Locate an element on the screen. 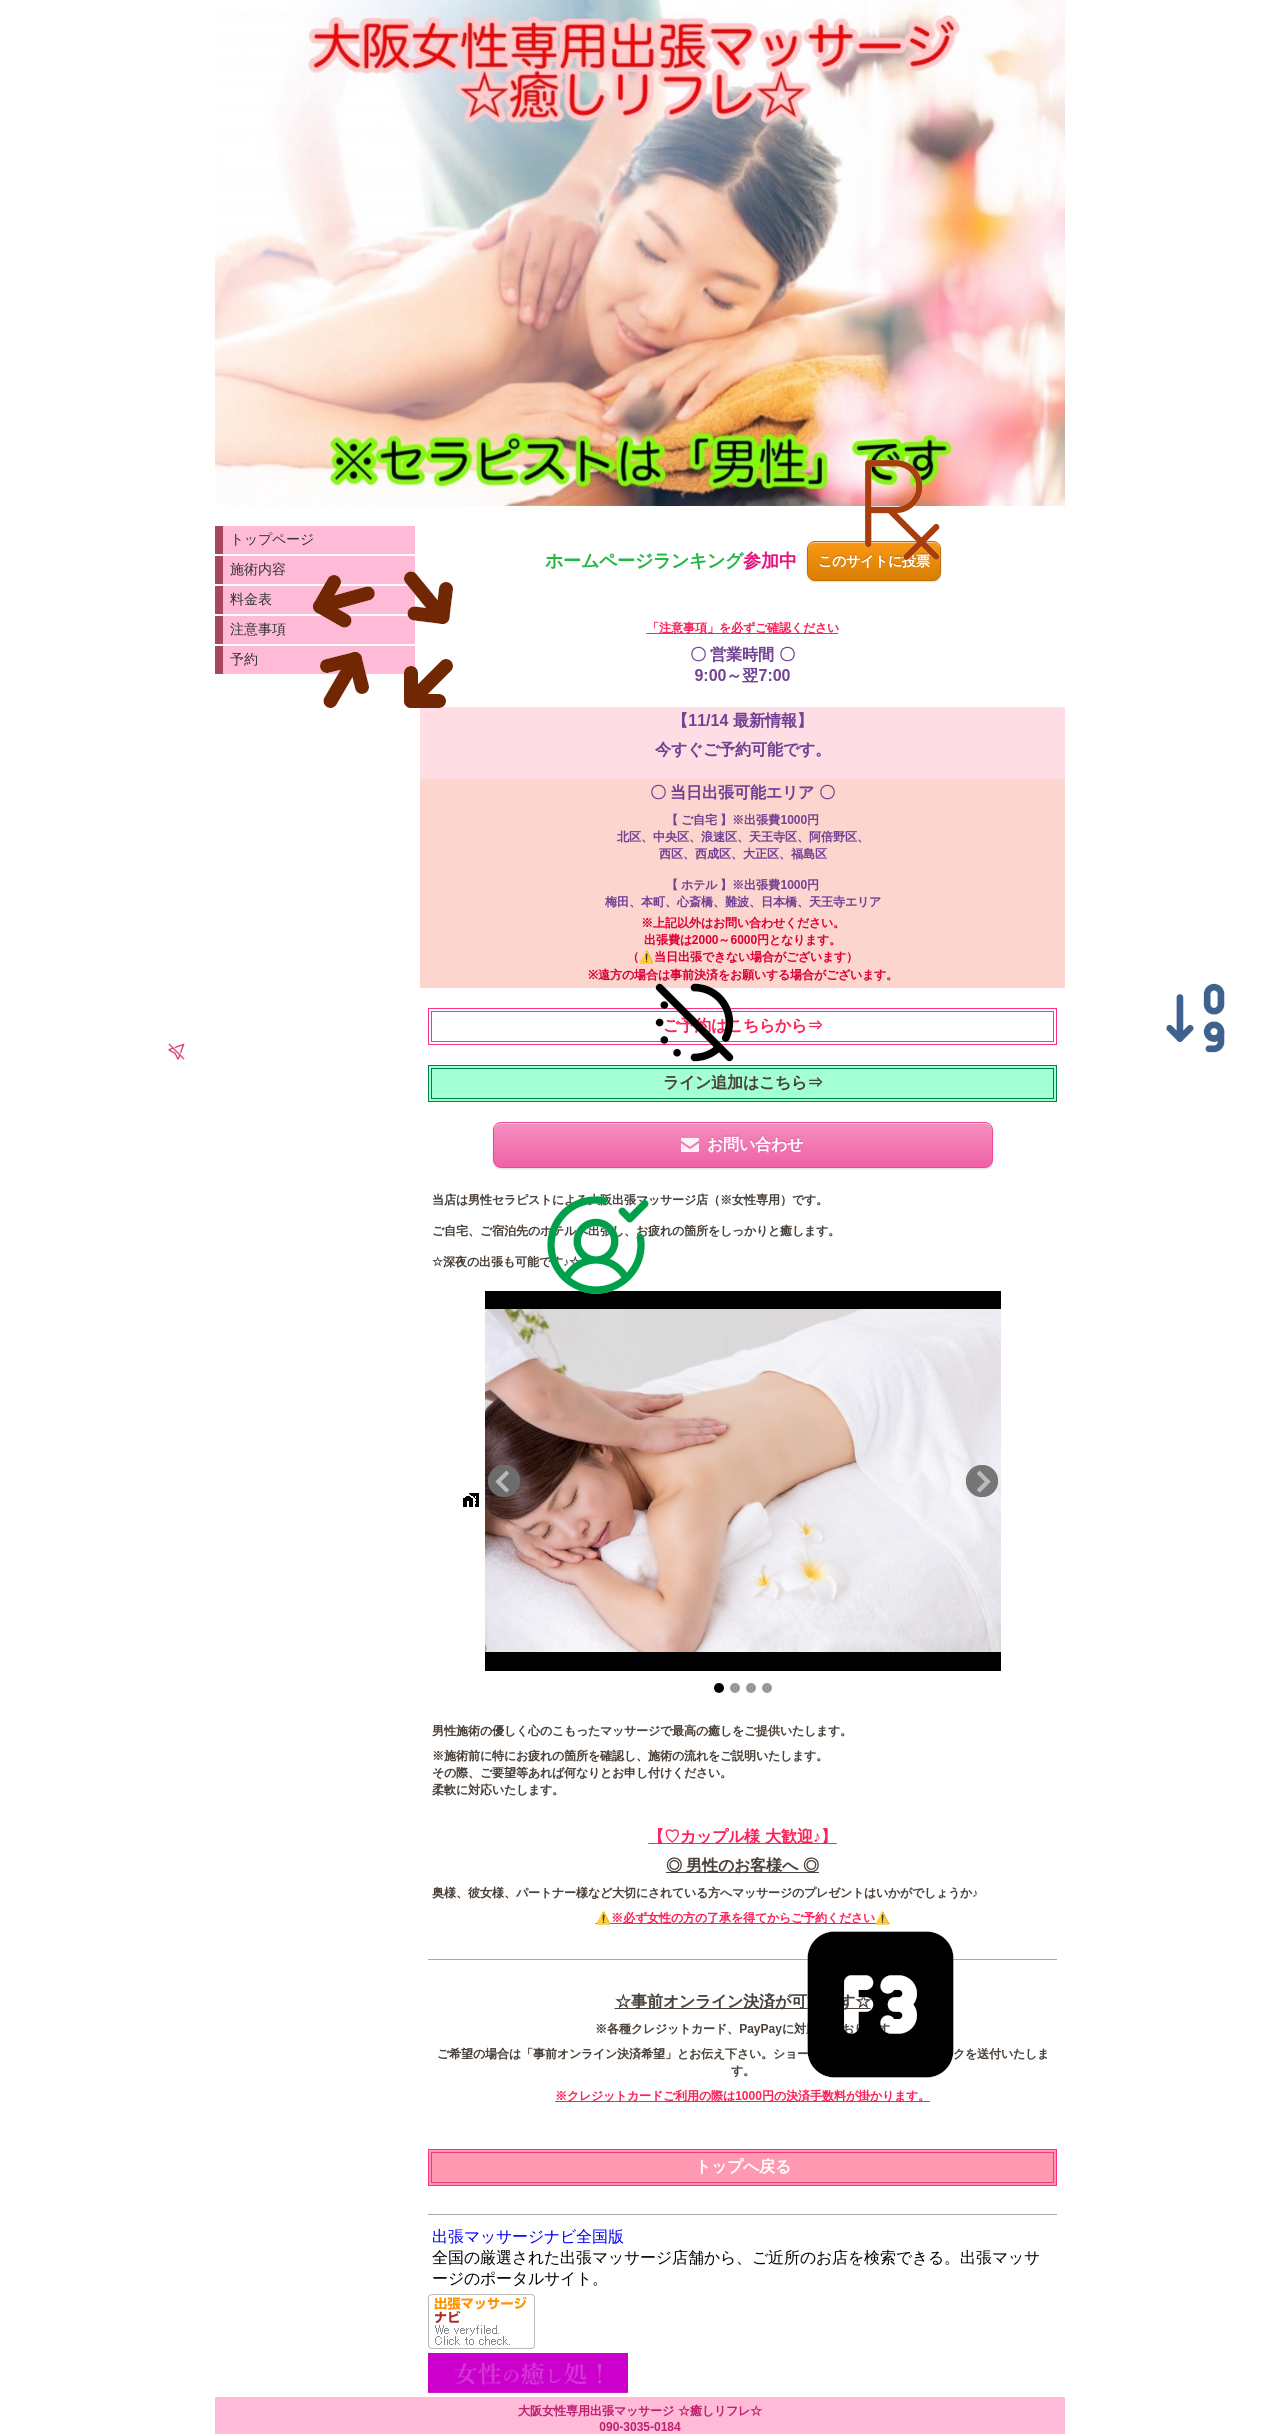 The image size is (1280, 2434). verified user profile is located at coordinates (596, 1245).